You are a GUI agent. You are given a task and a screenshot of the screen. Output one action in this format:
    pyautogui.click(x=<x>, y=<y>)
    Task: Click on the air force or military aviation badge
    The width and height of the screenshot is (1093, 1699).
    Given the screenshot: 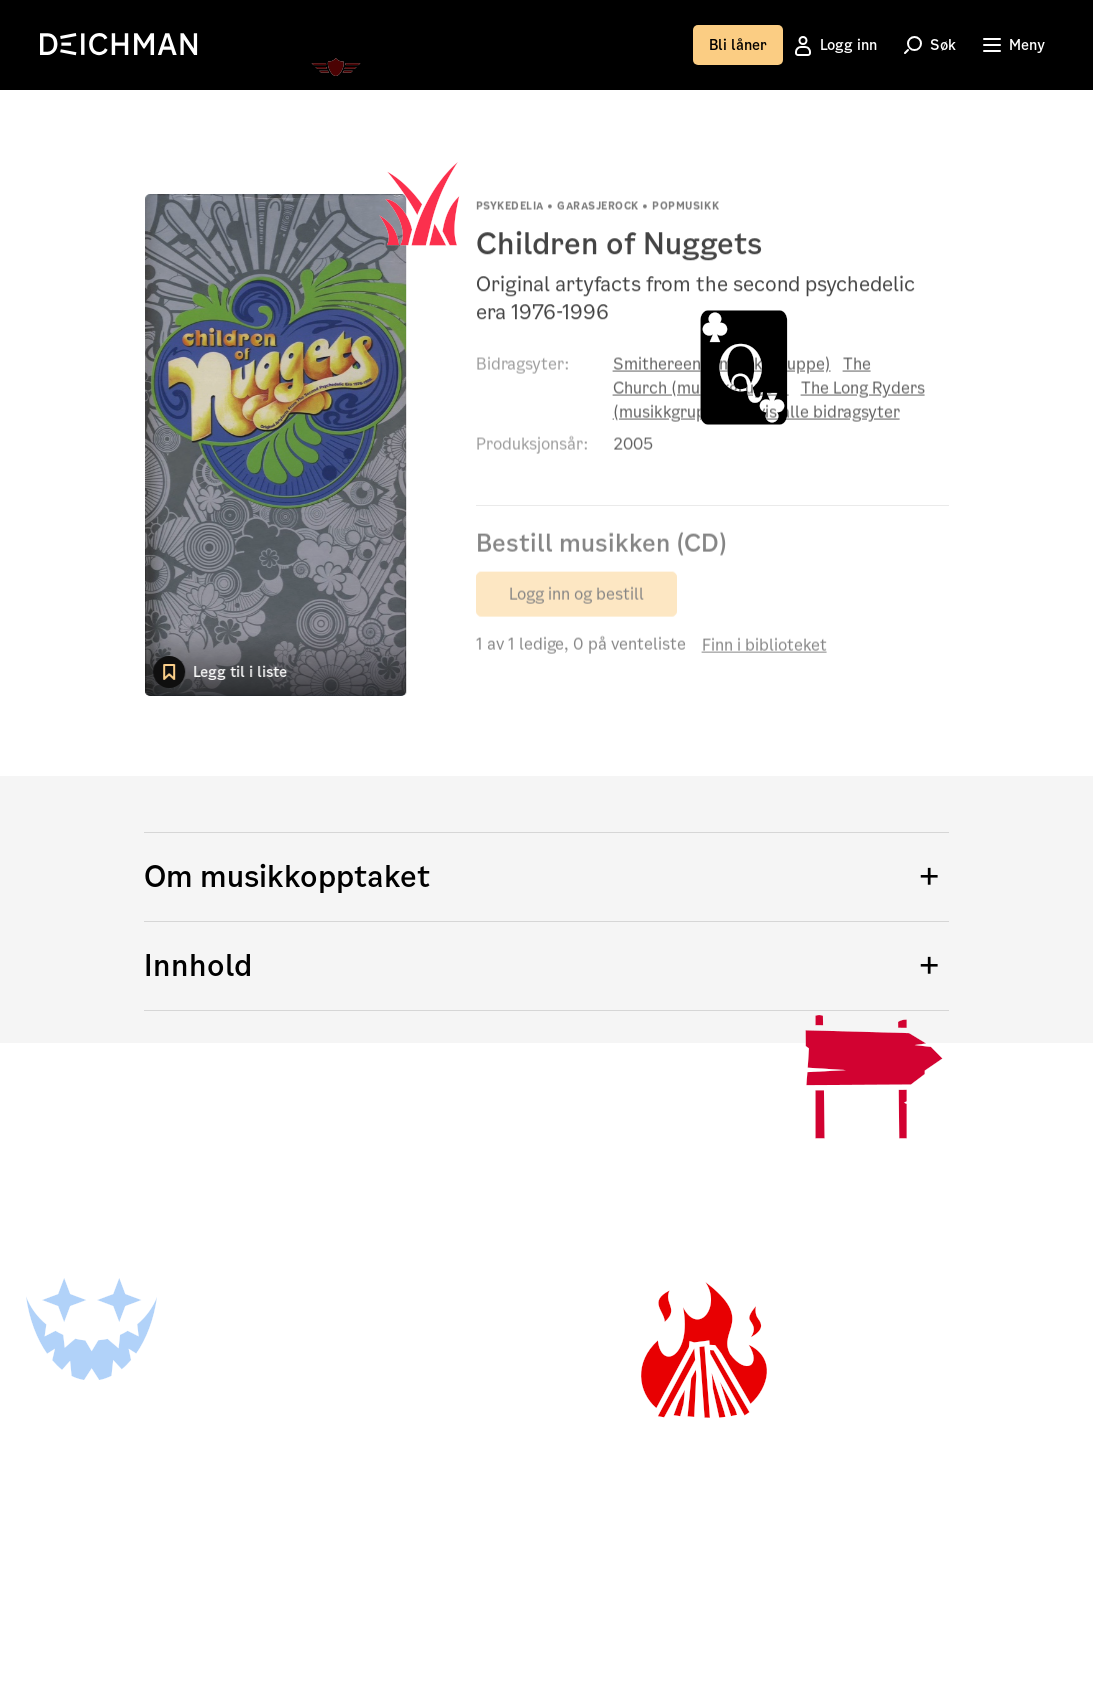 What is the action you would take?
    pyautogui.click(x=336, y=67)
    